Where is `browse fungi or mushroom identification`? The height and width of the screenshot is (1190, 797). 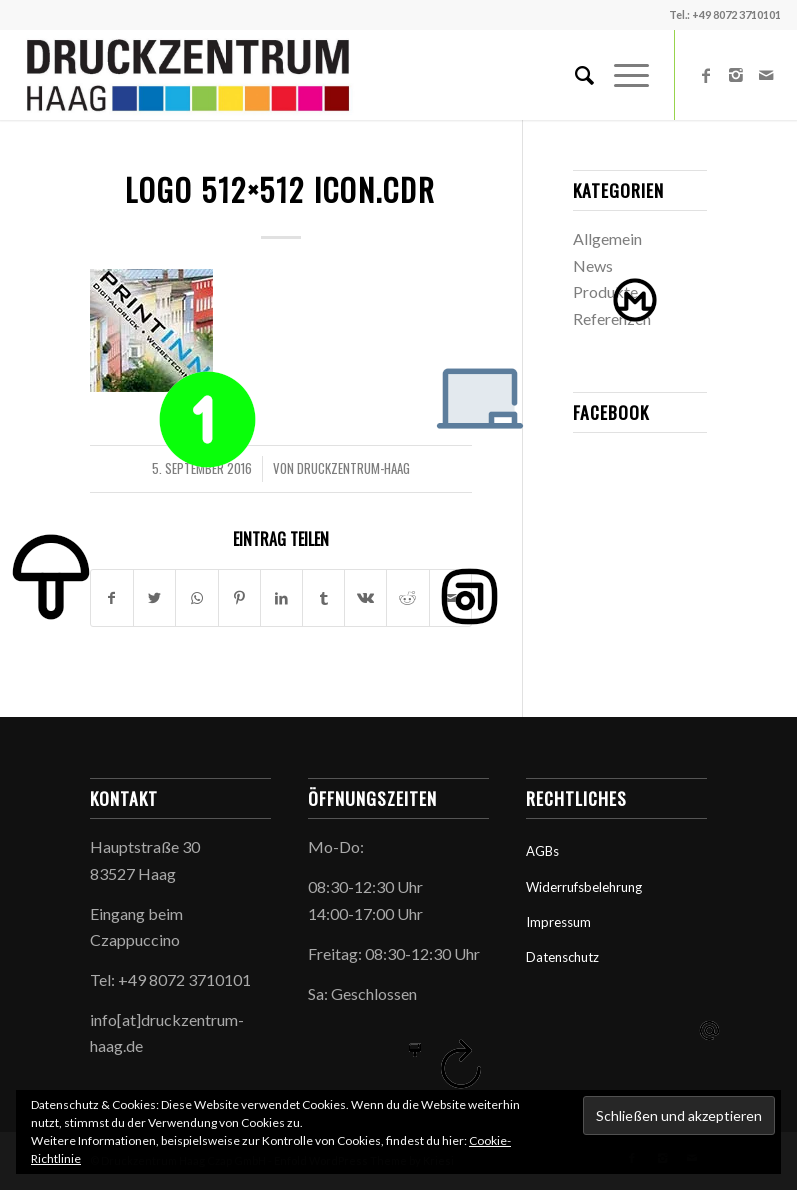
browse fungi or mushroom identification is located at coordinates (51, 577).